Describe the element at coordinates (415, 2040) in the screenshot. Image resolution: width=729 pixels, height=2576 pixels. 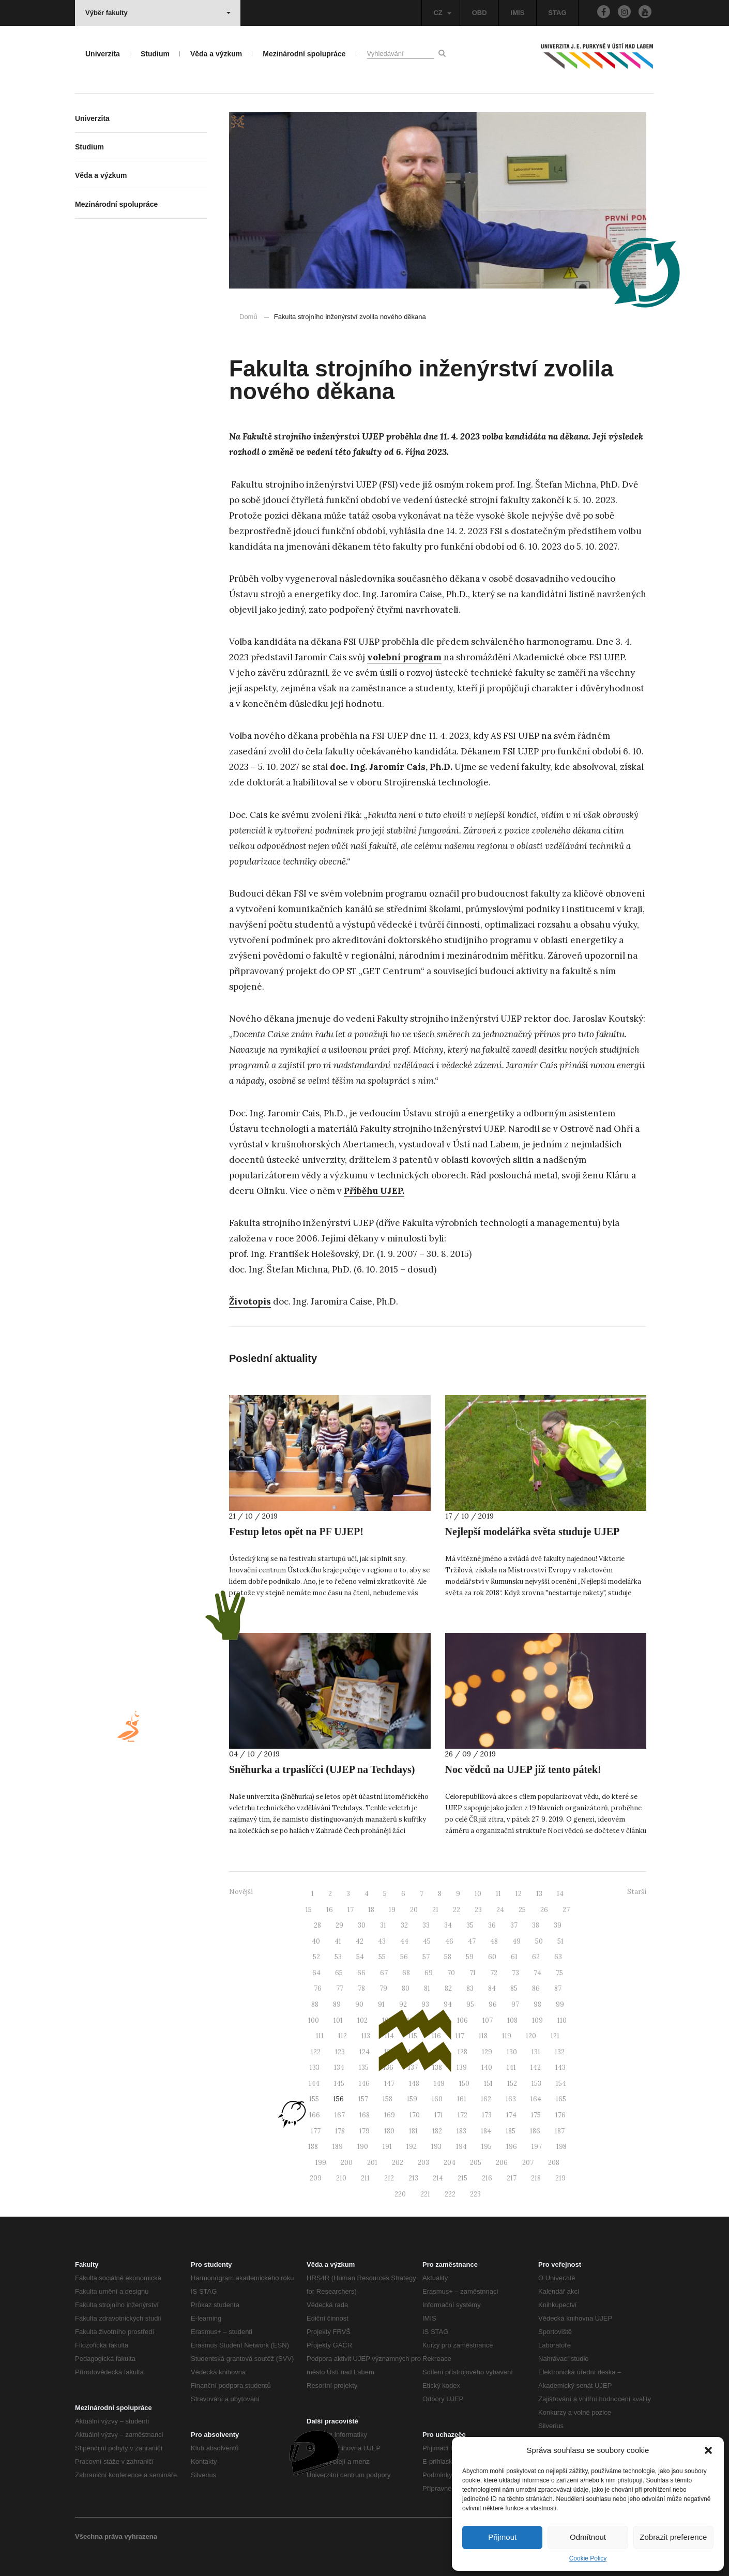
I see `aquarius zodiac sign indicator` at that location.